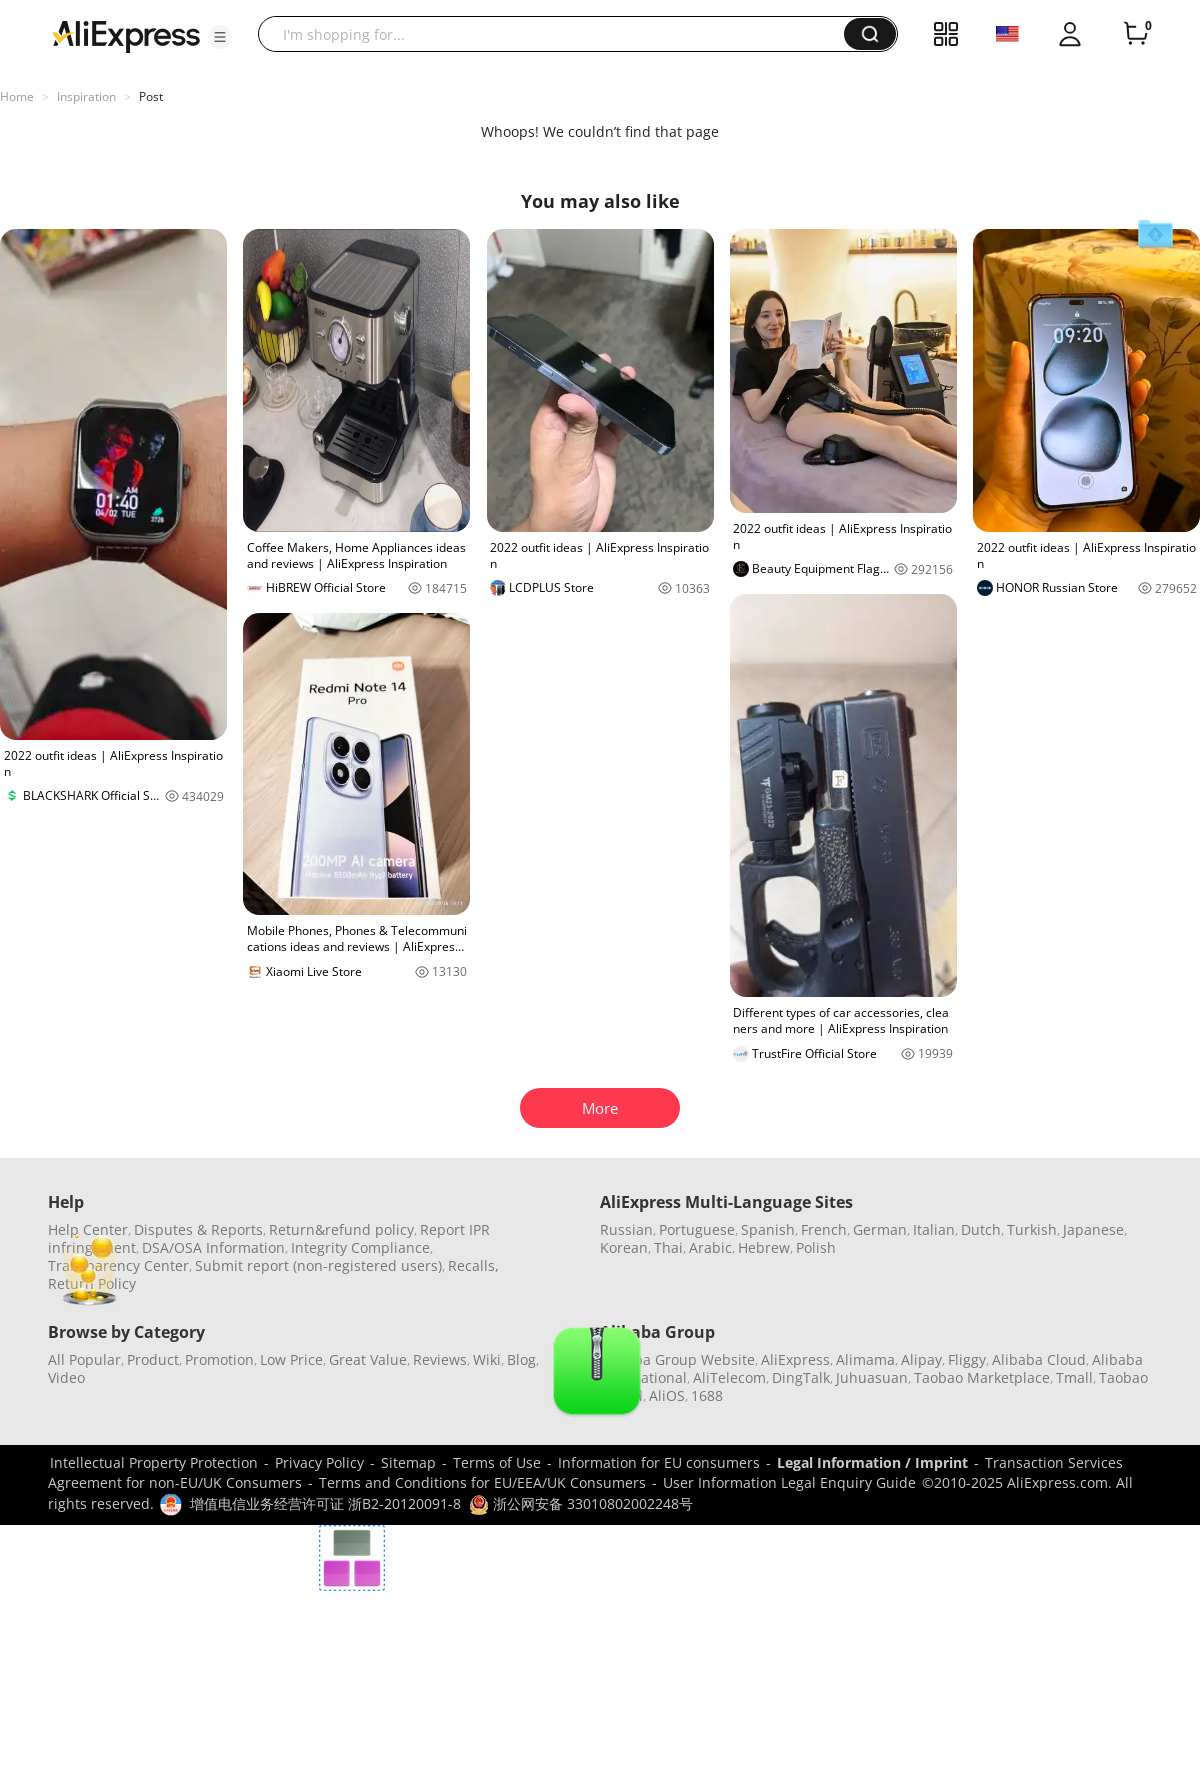 This screenshot has width=1200, height=1779. What do you see at coordinates (1155, 233) in the screenshot?
I see `access the public folder for shared files` at bounding box center [1155, 233].